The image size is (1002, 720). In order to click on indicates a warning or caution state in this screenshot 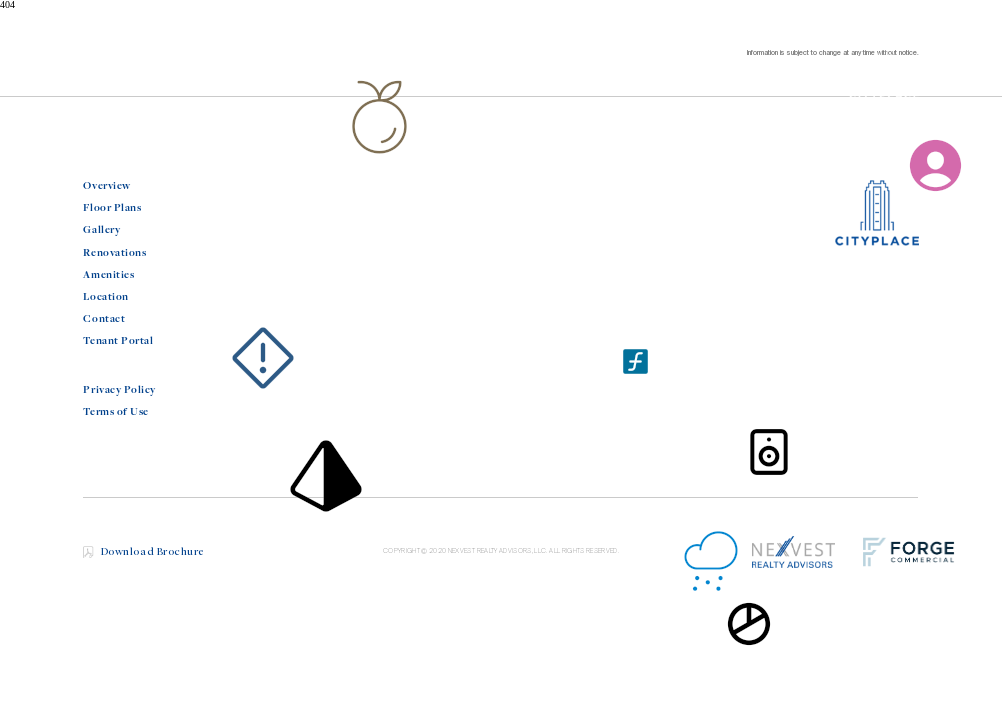, I will do `click(263, 358)`.